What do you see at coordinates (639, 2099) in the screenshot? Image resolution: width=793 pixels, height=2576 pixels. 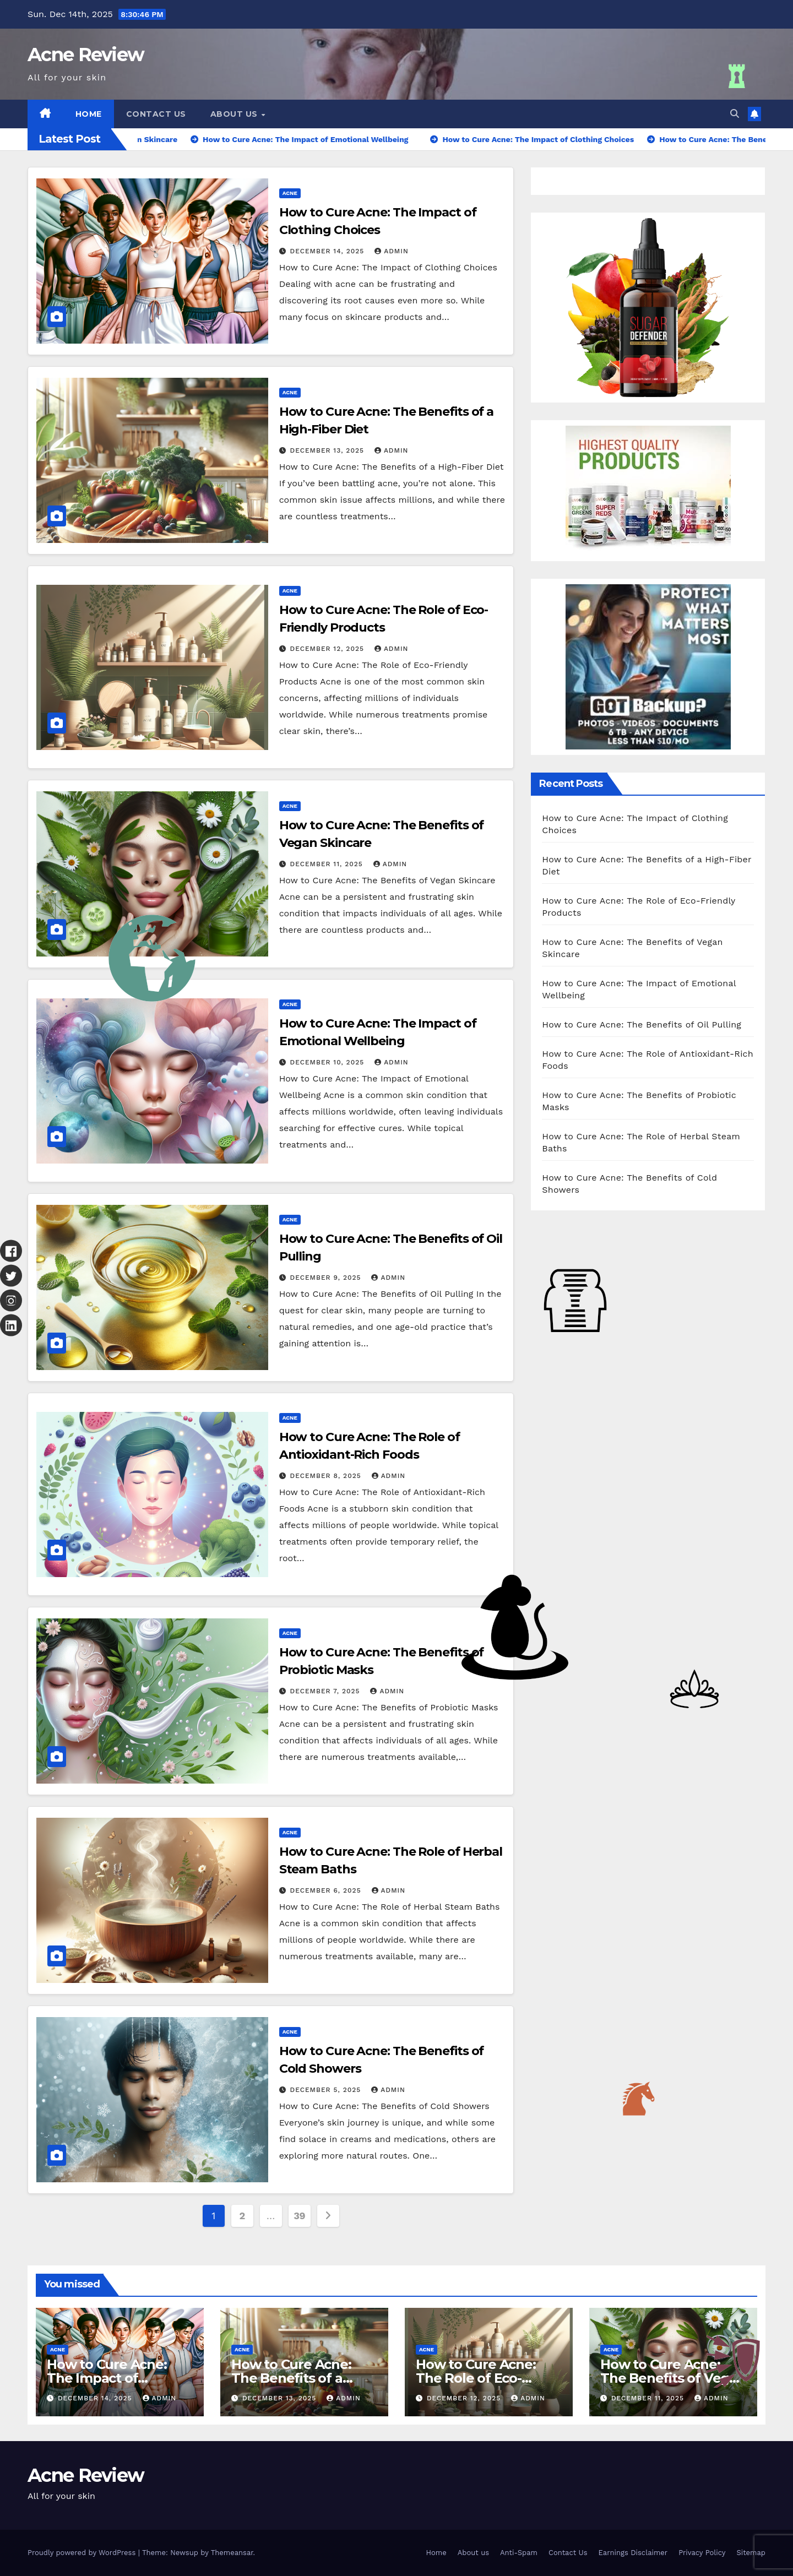 I see `select the knight piece in a chess game` at bounding box center [639, 2099].